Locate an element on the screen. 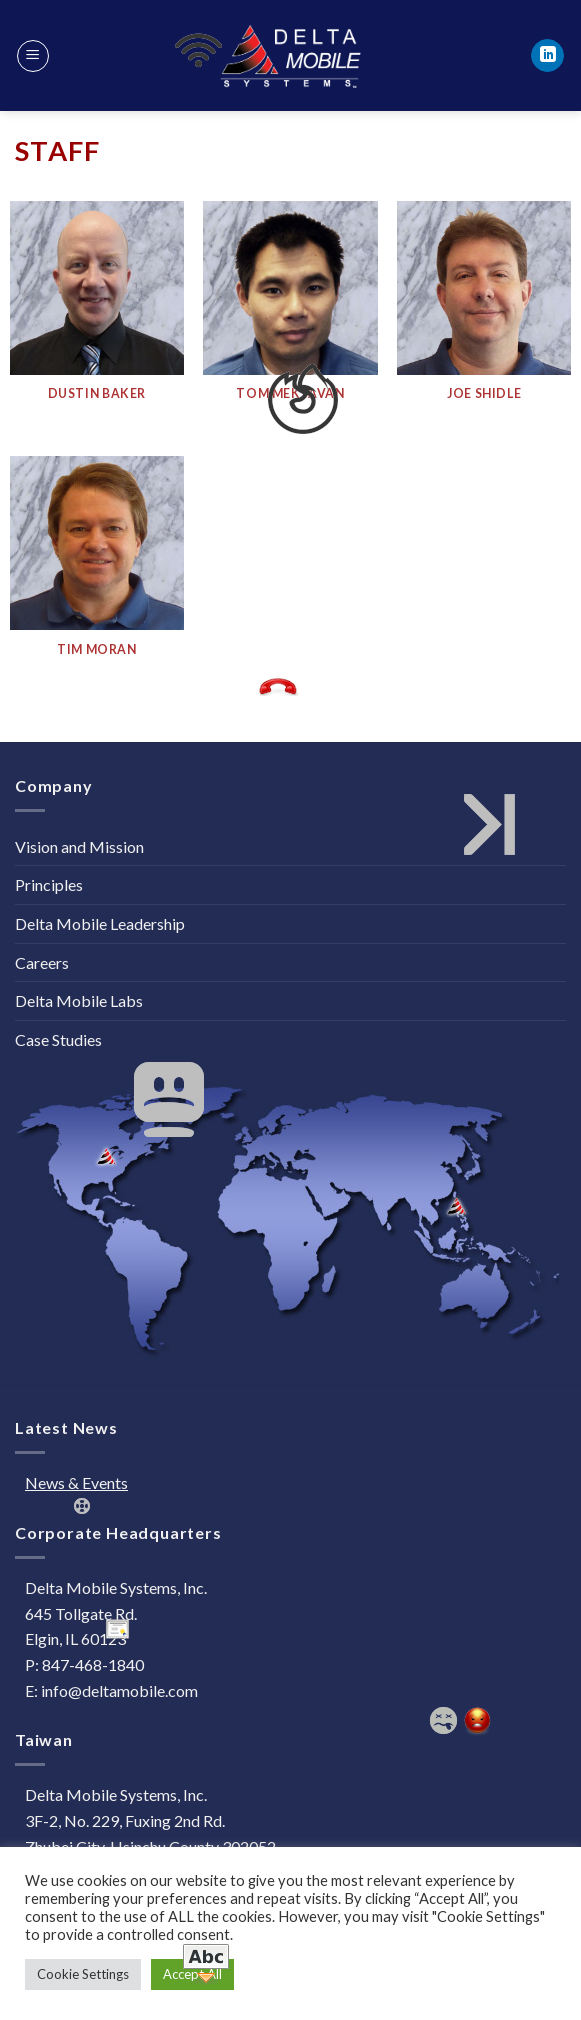 The height and width of the screenshot is (2020, 581). indicates a certificate or credential file is located at coordinates (117, 1629).